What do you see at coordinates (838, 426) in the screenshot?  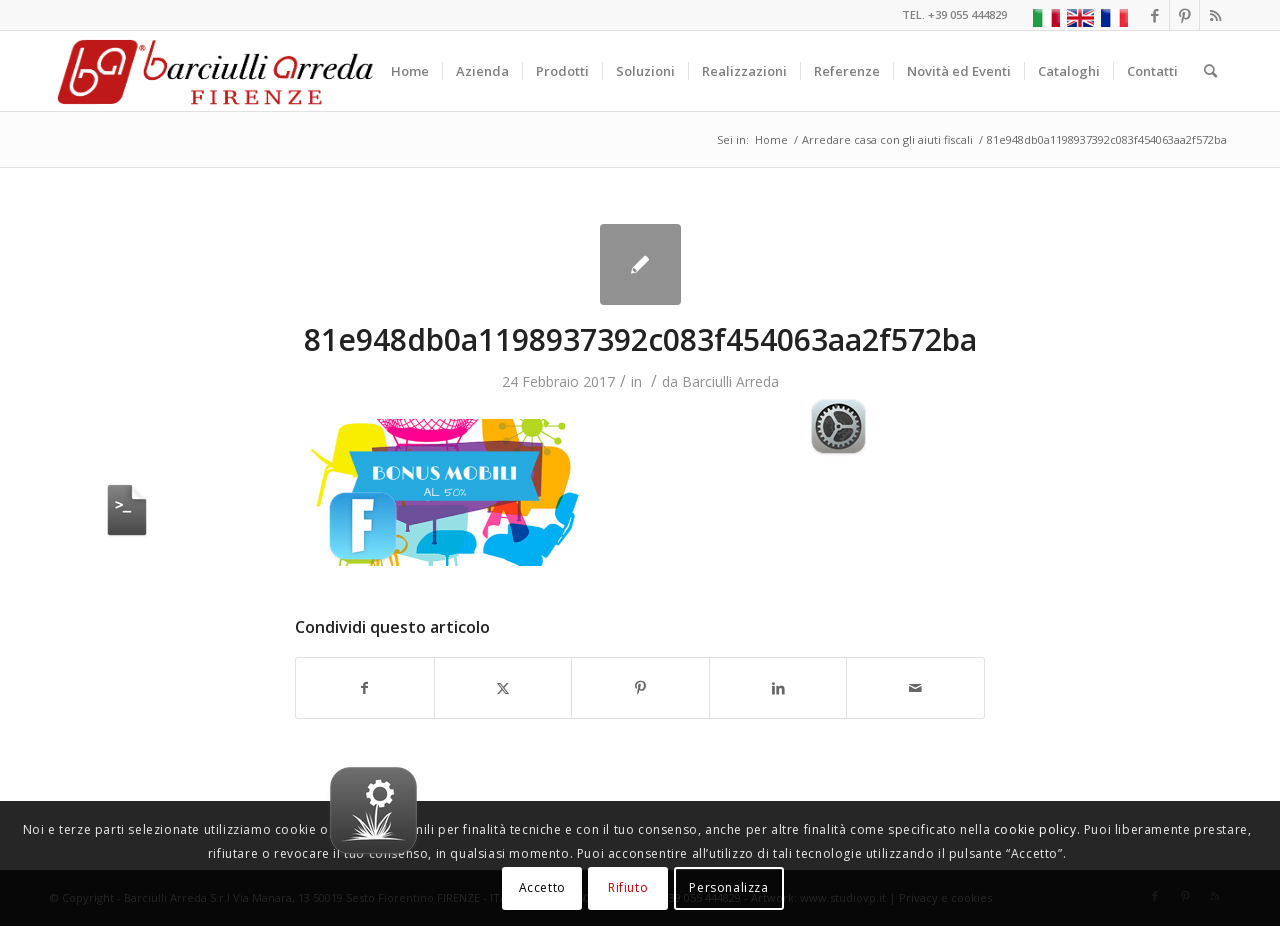 I see `open system preferences or settings` at bounding box center [838, 426].